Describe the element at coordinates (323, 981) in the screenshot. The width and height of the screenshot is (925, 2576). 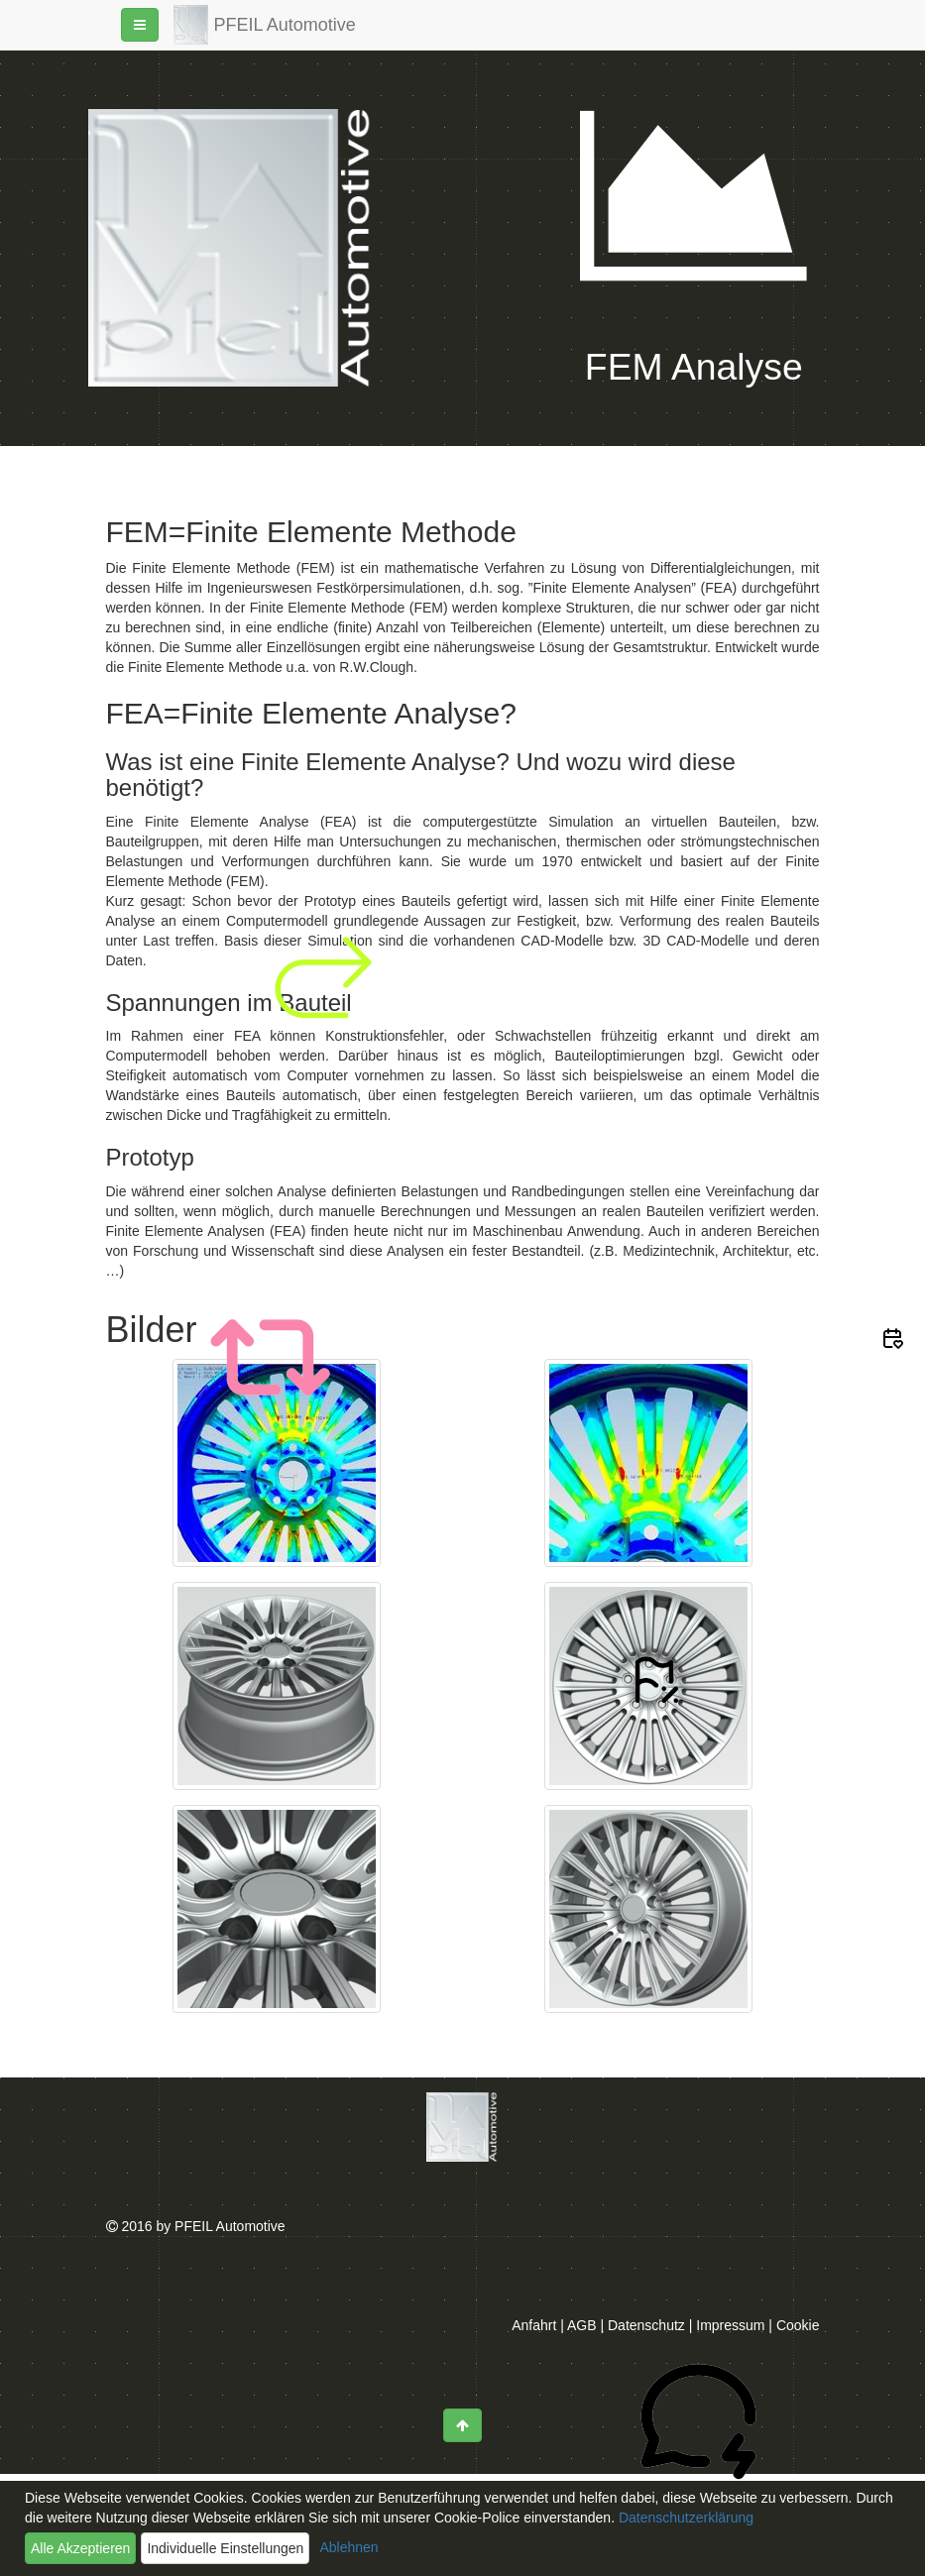
I see `redo or repeat the last action` at that location.